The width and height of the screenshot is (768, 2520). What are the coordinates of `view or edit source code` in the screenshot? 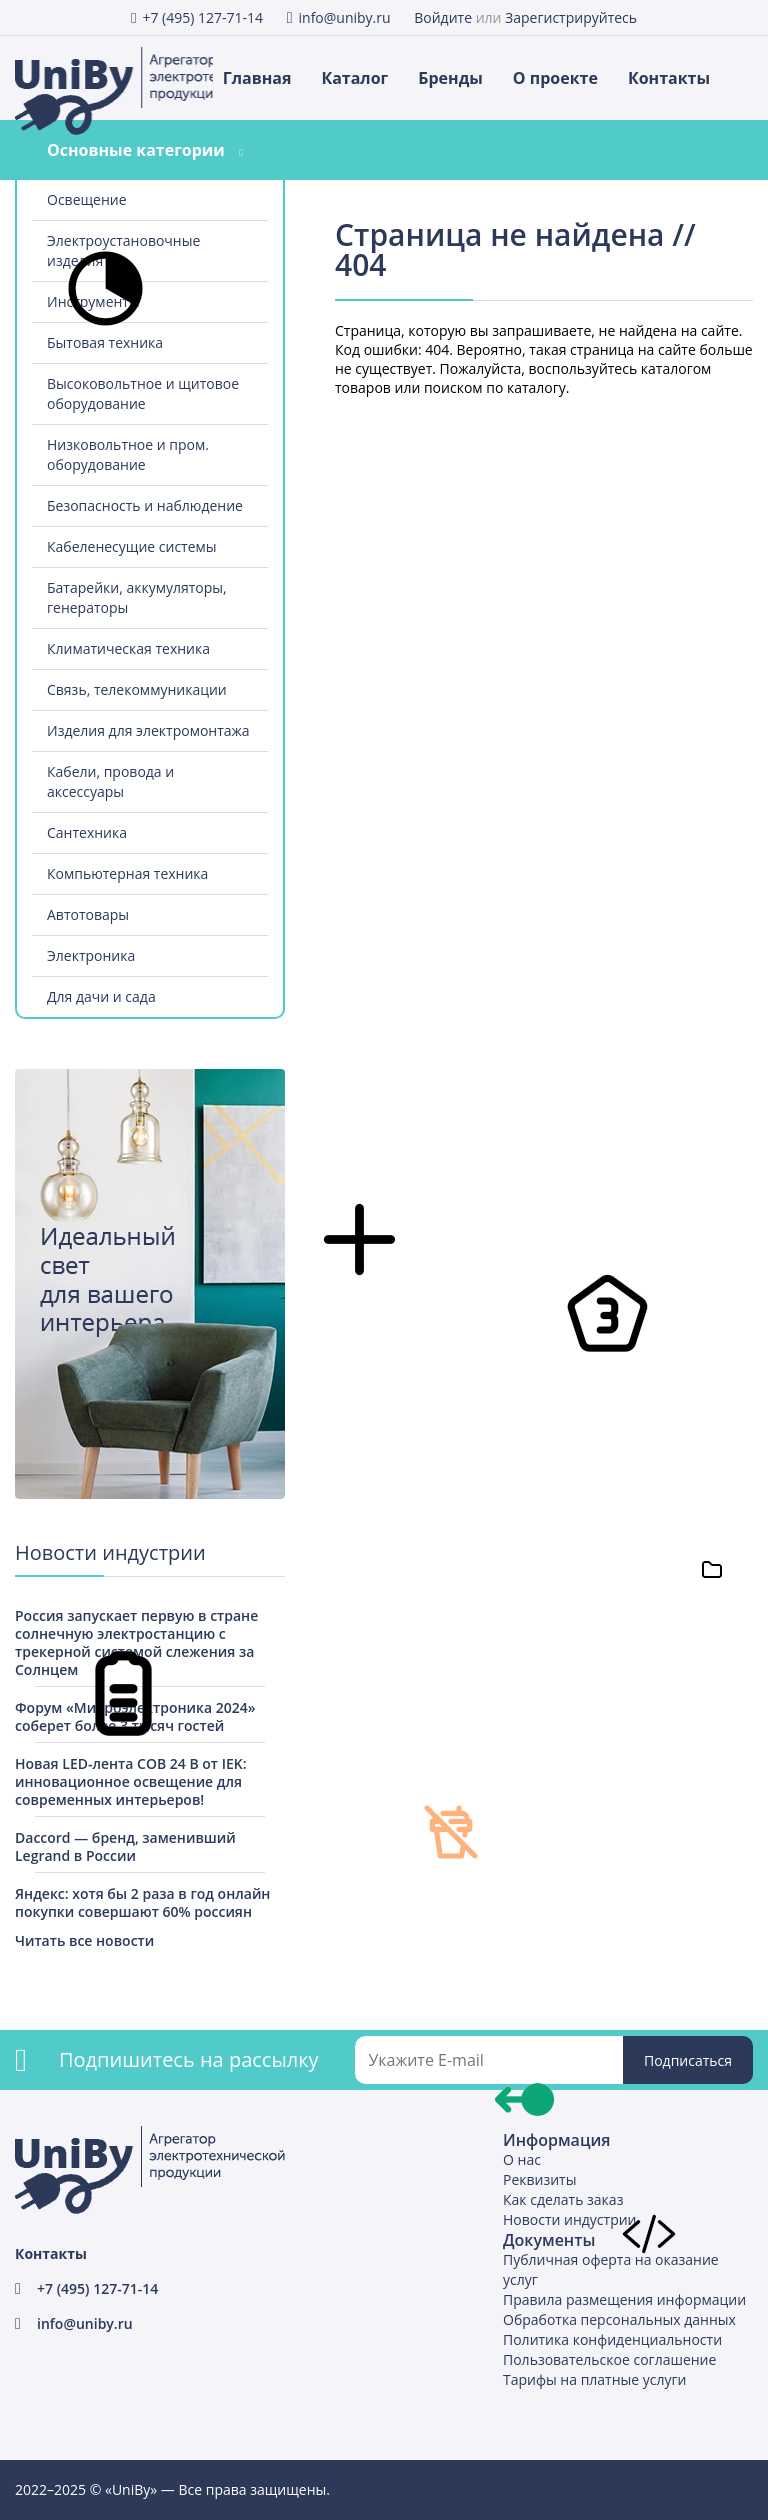 It's located at (649, 2234).